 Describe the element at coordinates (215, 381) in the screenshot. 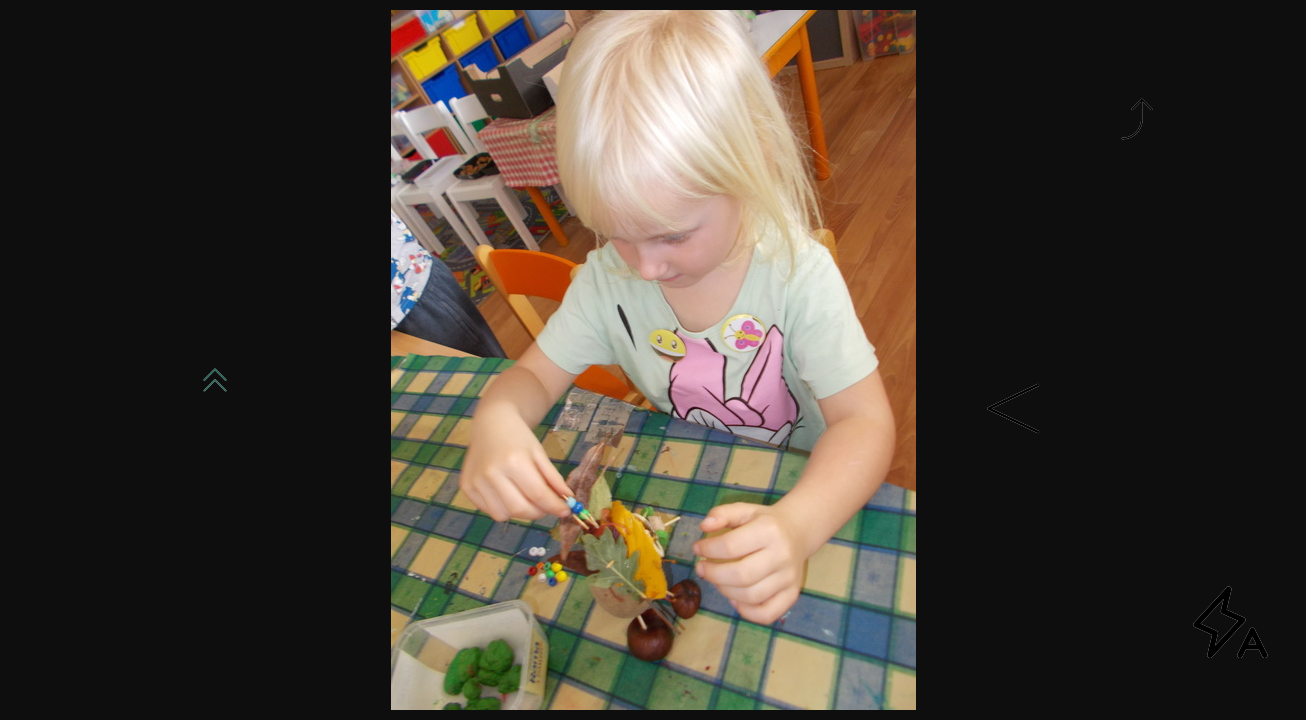

I see `scroll to top of page` at that location.